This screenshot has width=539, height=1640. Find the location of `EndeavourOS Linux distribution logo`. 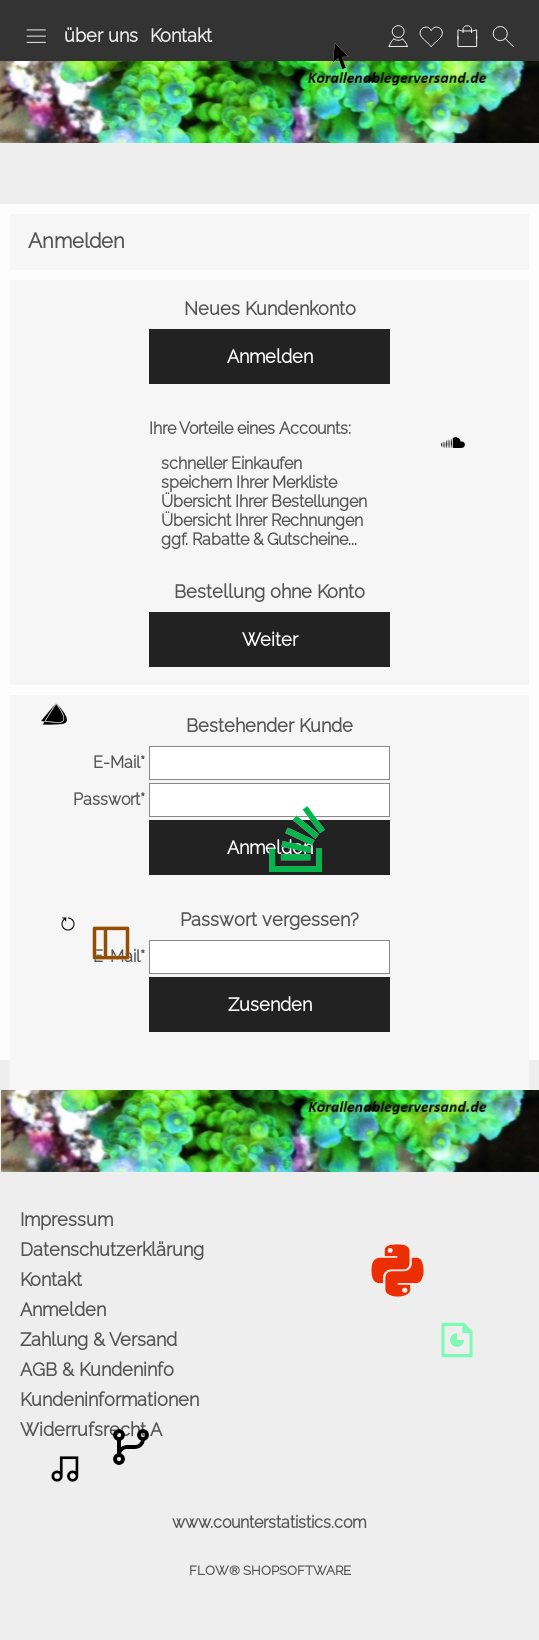

EndeavourOS Linux distribution logo is located at coordinates (54, 714).